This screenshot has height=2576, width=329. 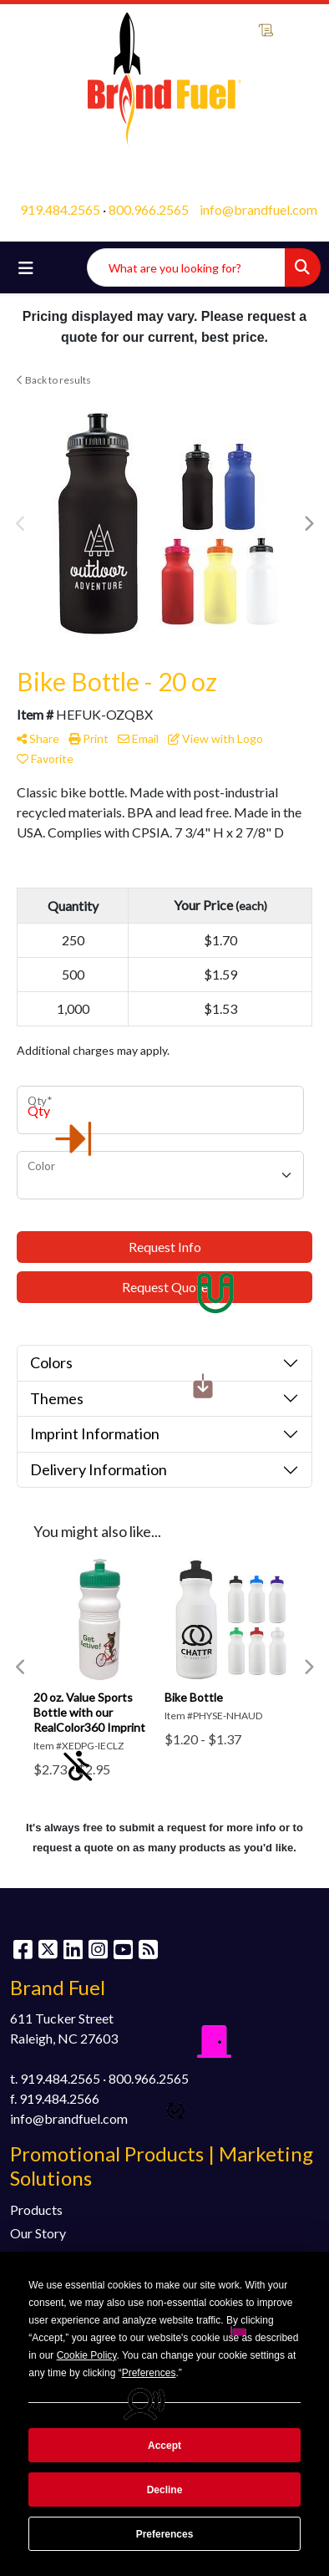 What do you see at coordinates (238, 2332) in the screenshot?
I see `align content to the left edge` at bounding box center [238, 2332].